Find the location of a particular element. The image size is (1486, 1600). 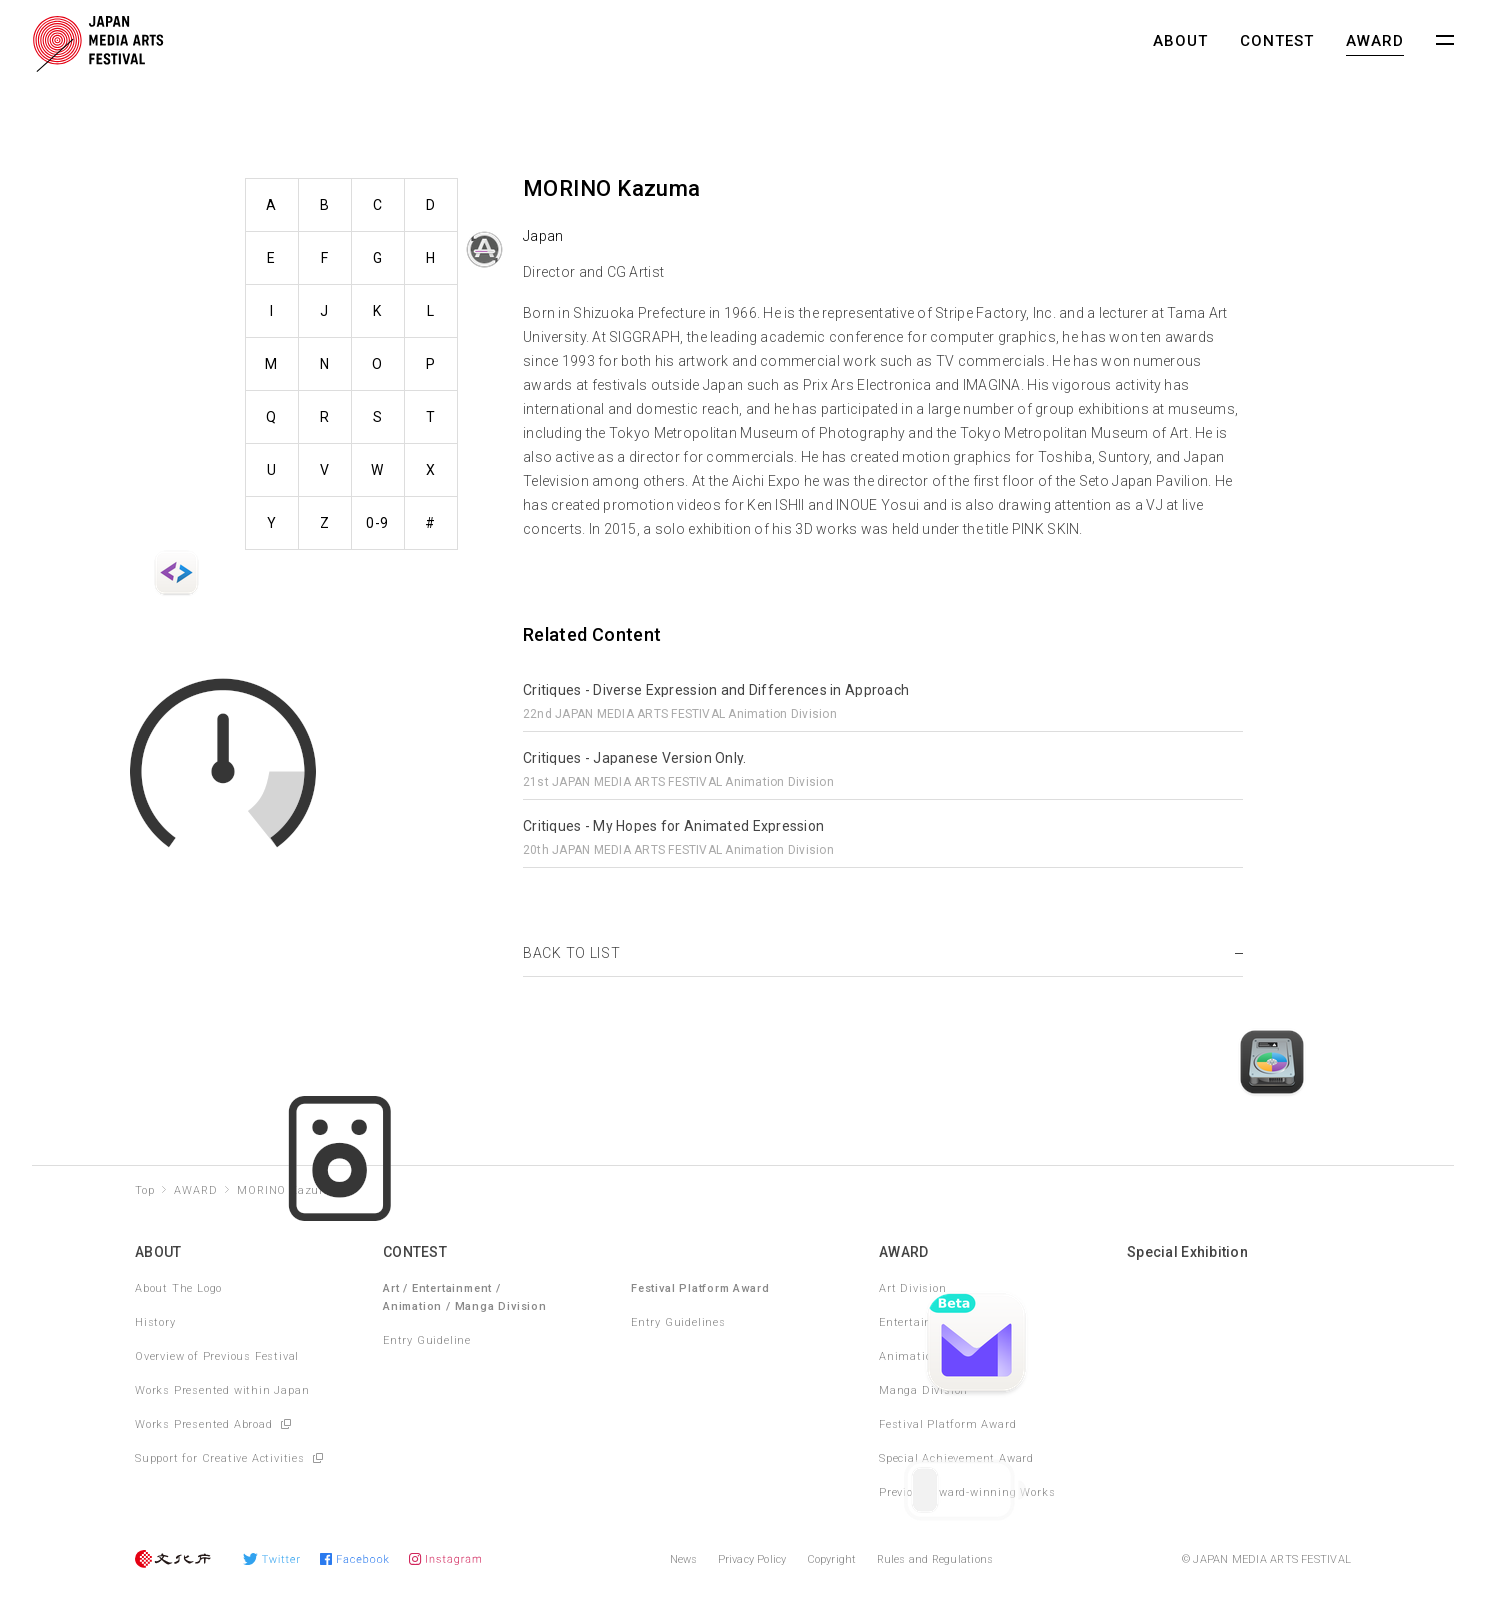

indicates battery is at 20% charge is located at coordinates (965, 1490).